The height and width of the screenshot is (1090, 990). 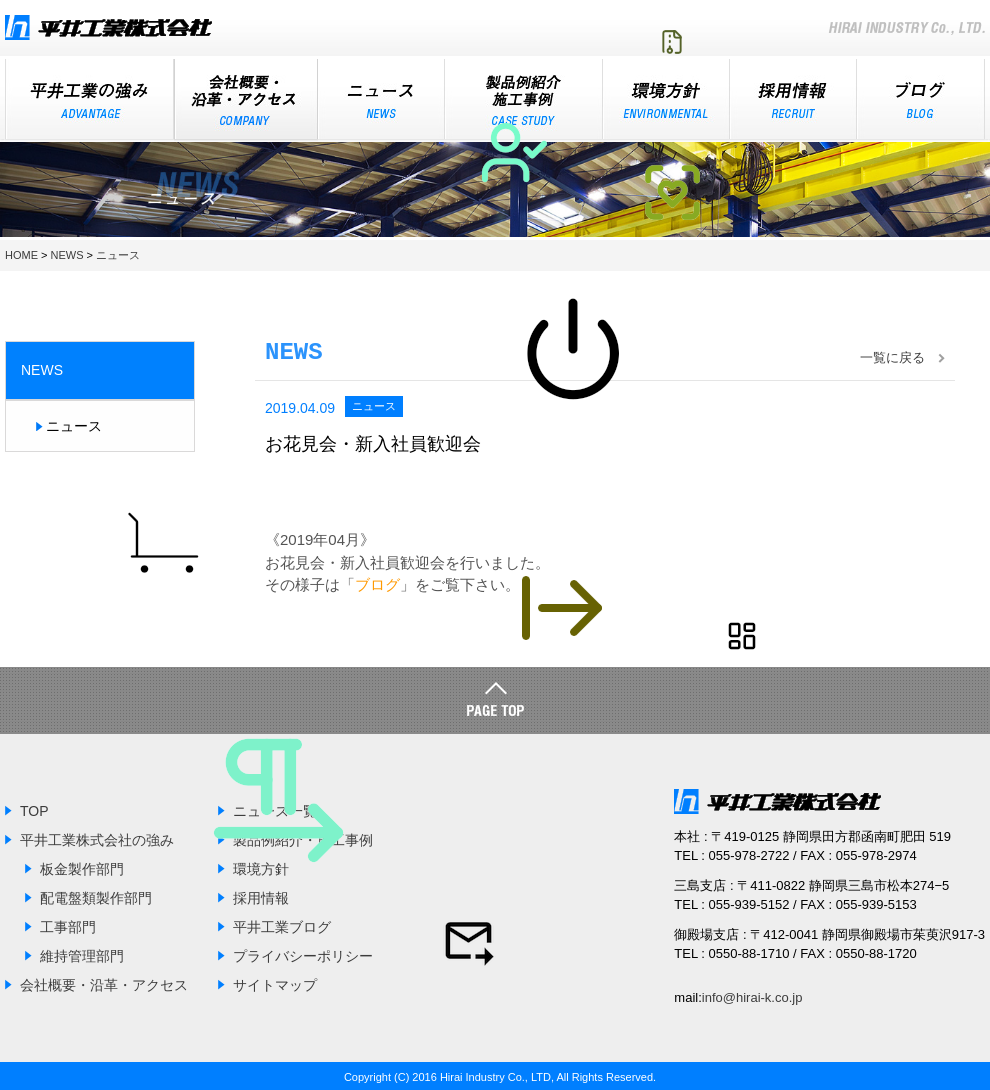 I want to click on scan or detect health metrics, so click(x=672, y=192).